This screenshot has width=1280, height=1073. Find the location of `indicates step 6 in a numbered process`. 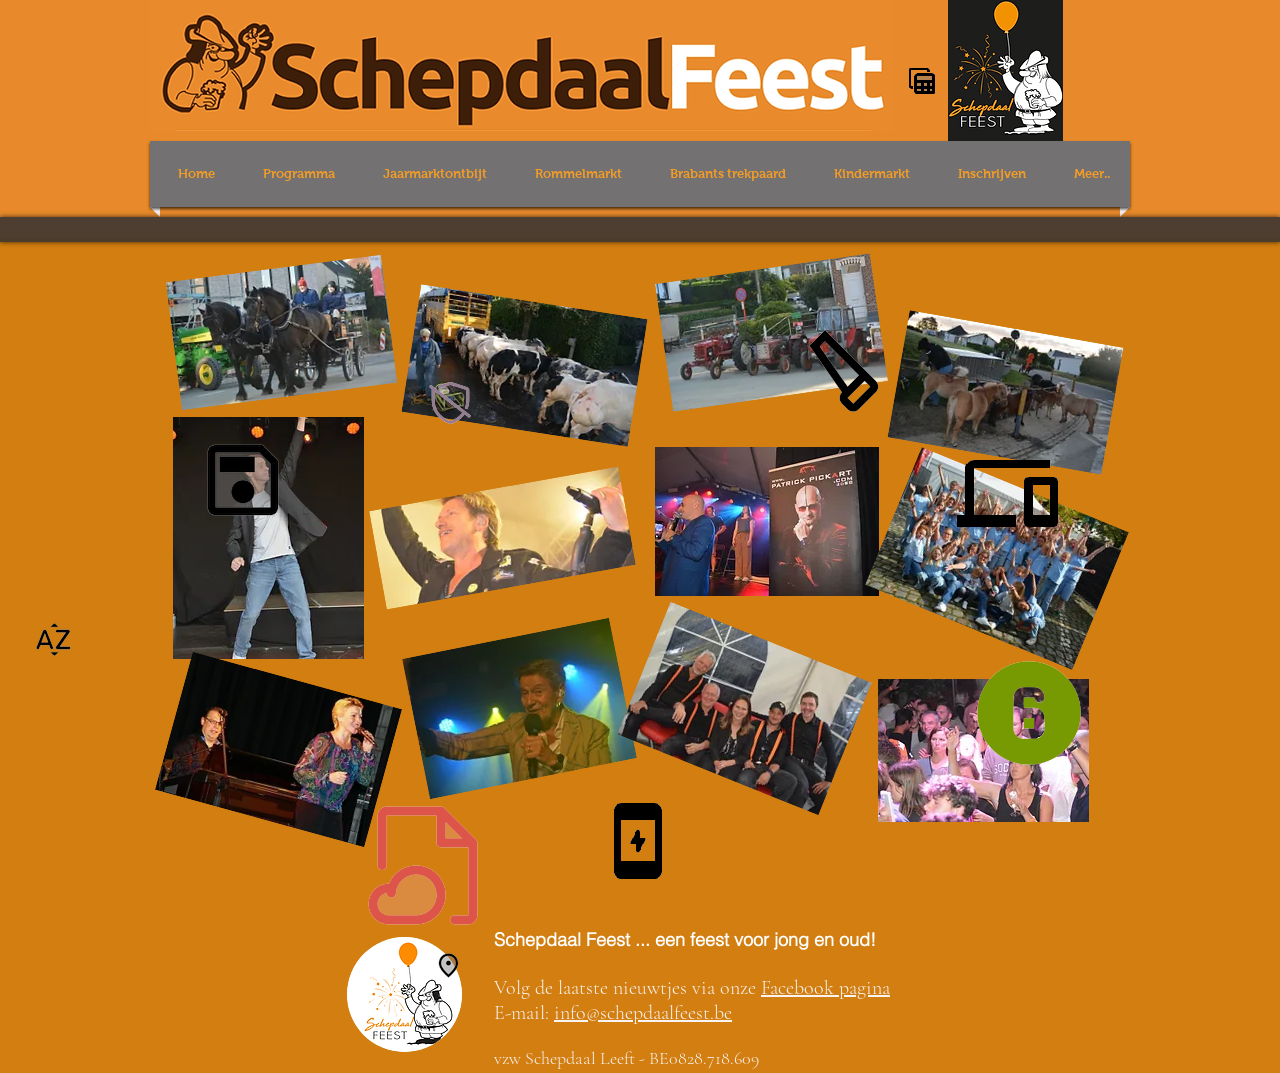

indicates step 6 in a numbered process is located at coordinates (1029, 713).